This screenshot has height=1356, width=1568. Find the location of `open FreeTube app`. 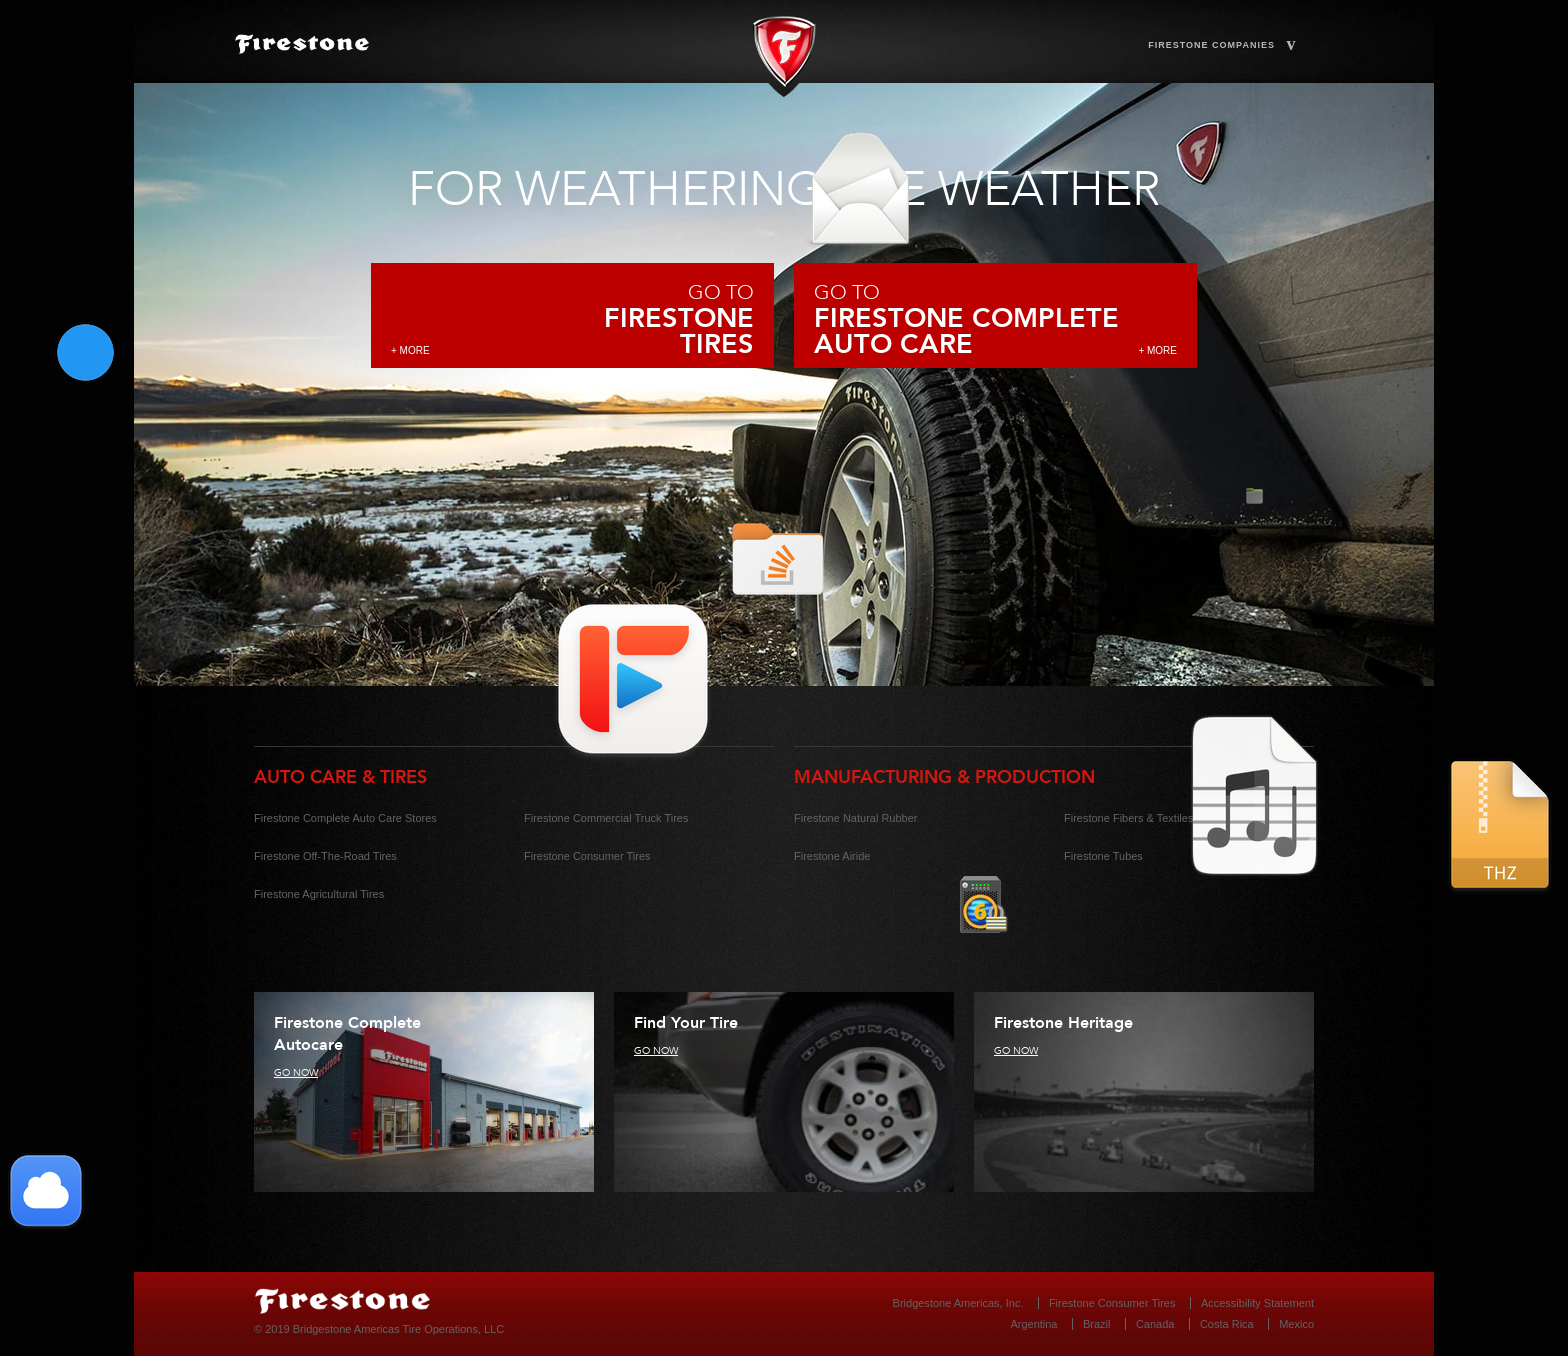

open FreeTube app is located at coordinates (633, 679).